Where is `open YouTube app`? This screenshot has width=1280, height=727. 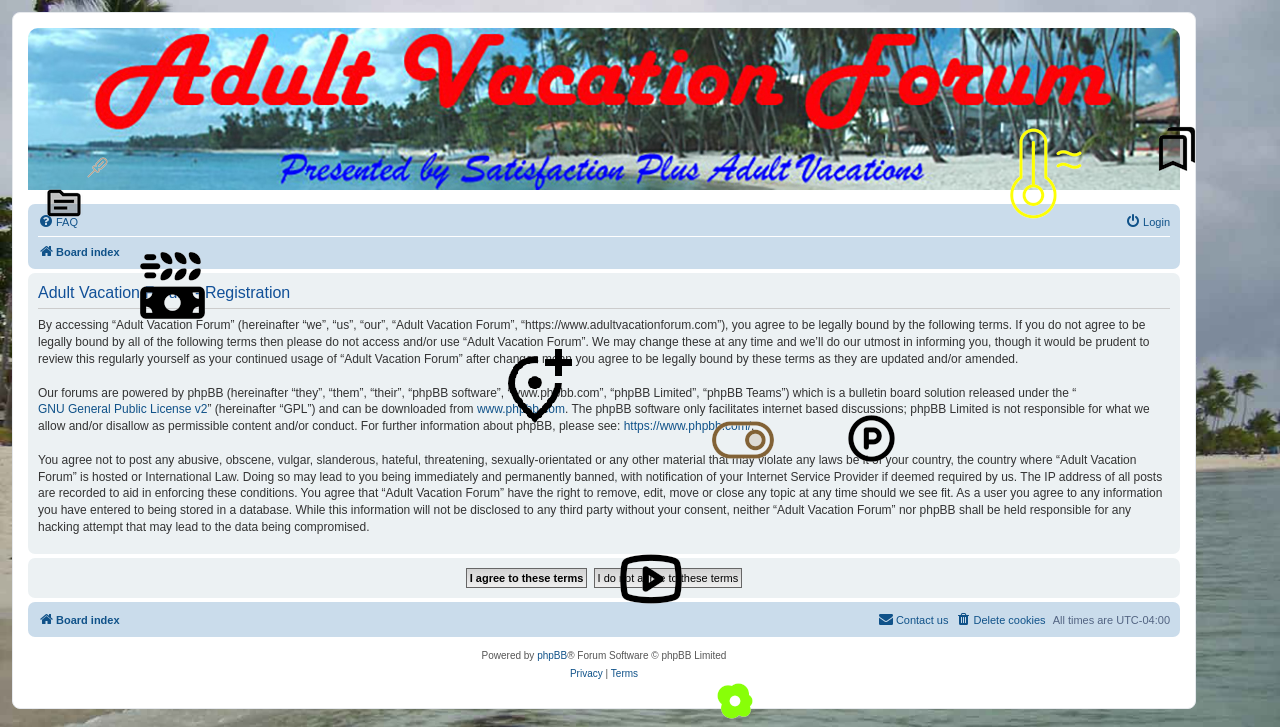 open YouTube app is located at coordinates (651, 579).